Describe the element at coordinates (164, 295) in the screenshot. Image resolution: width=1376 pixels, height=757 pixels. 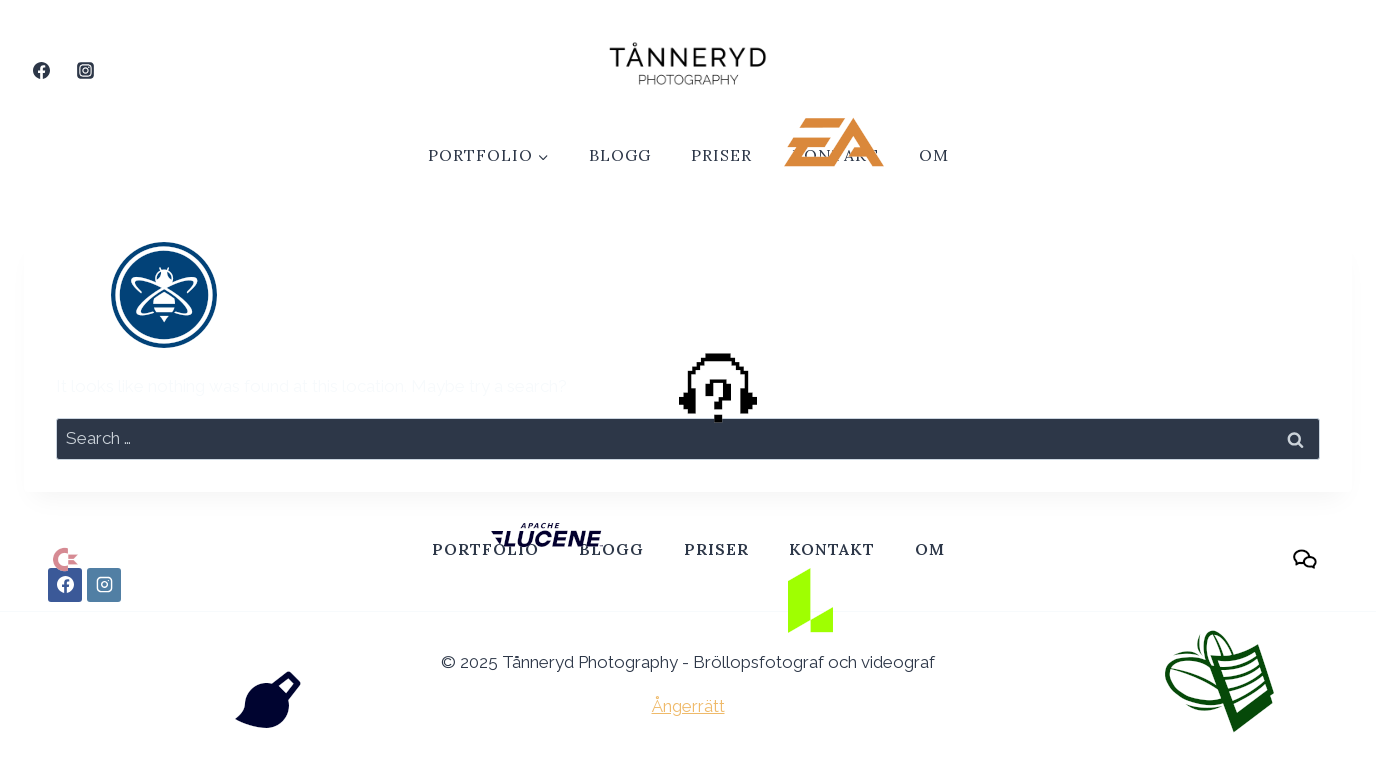
I see `HiveMQ brand logo` at that location.